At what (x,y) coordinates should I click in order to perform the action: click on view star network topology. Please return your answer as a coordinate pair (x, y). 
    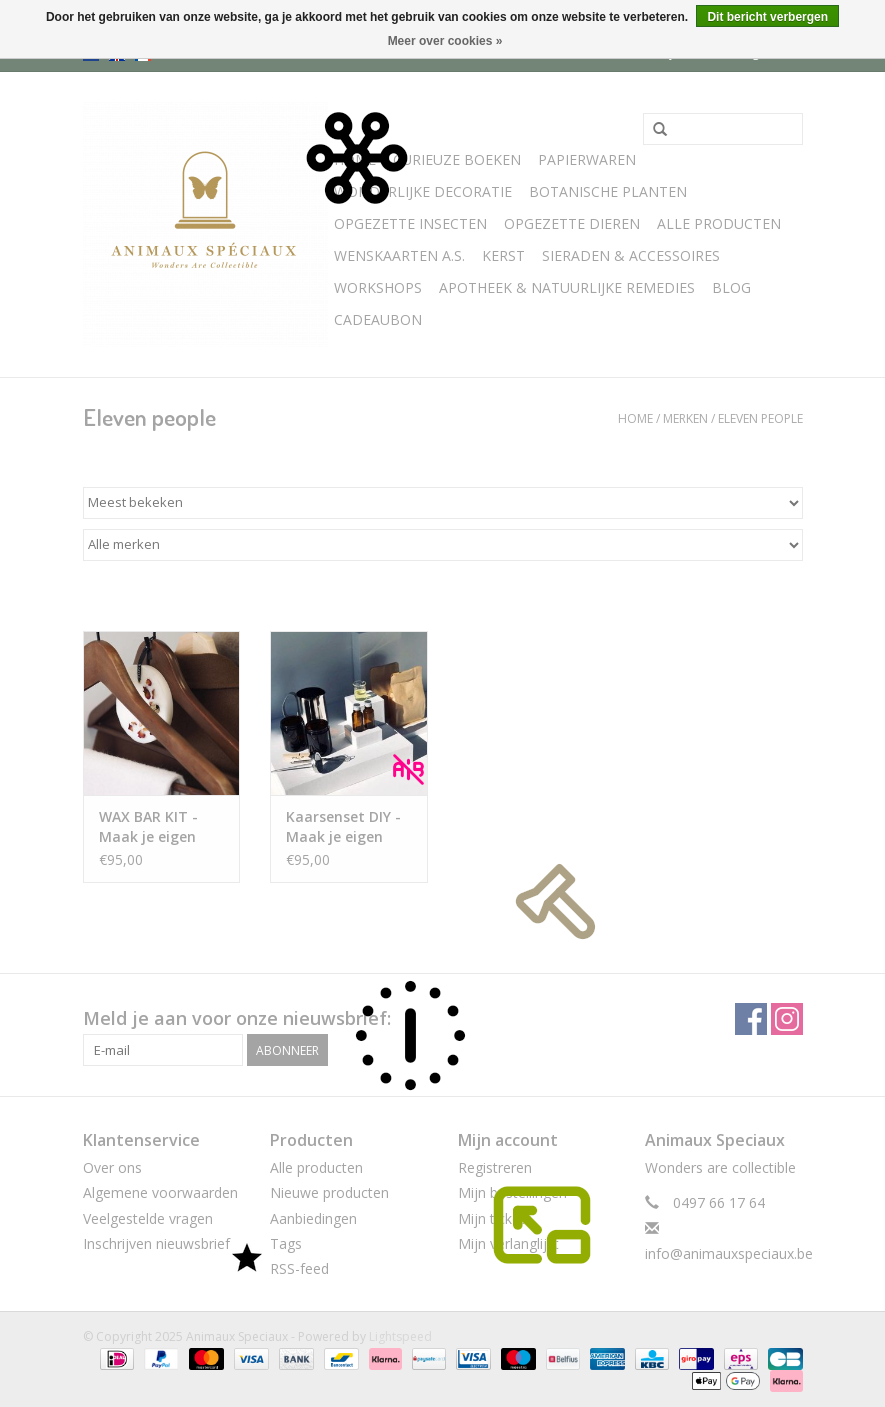
    Looking at the image, I should click on (357, 158).